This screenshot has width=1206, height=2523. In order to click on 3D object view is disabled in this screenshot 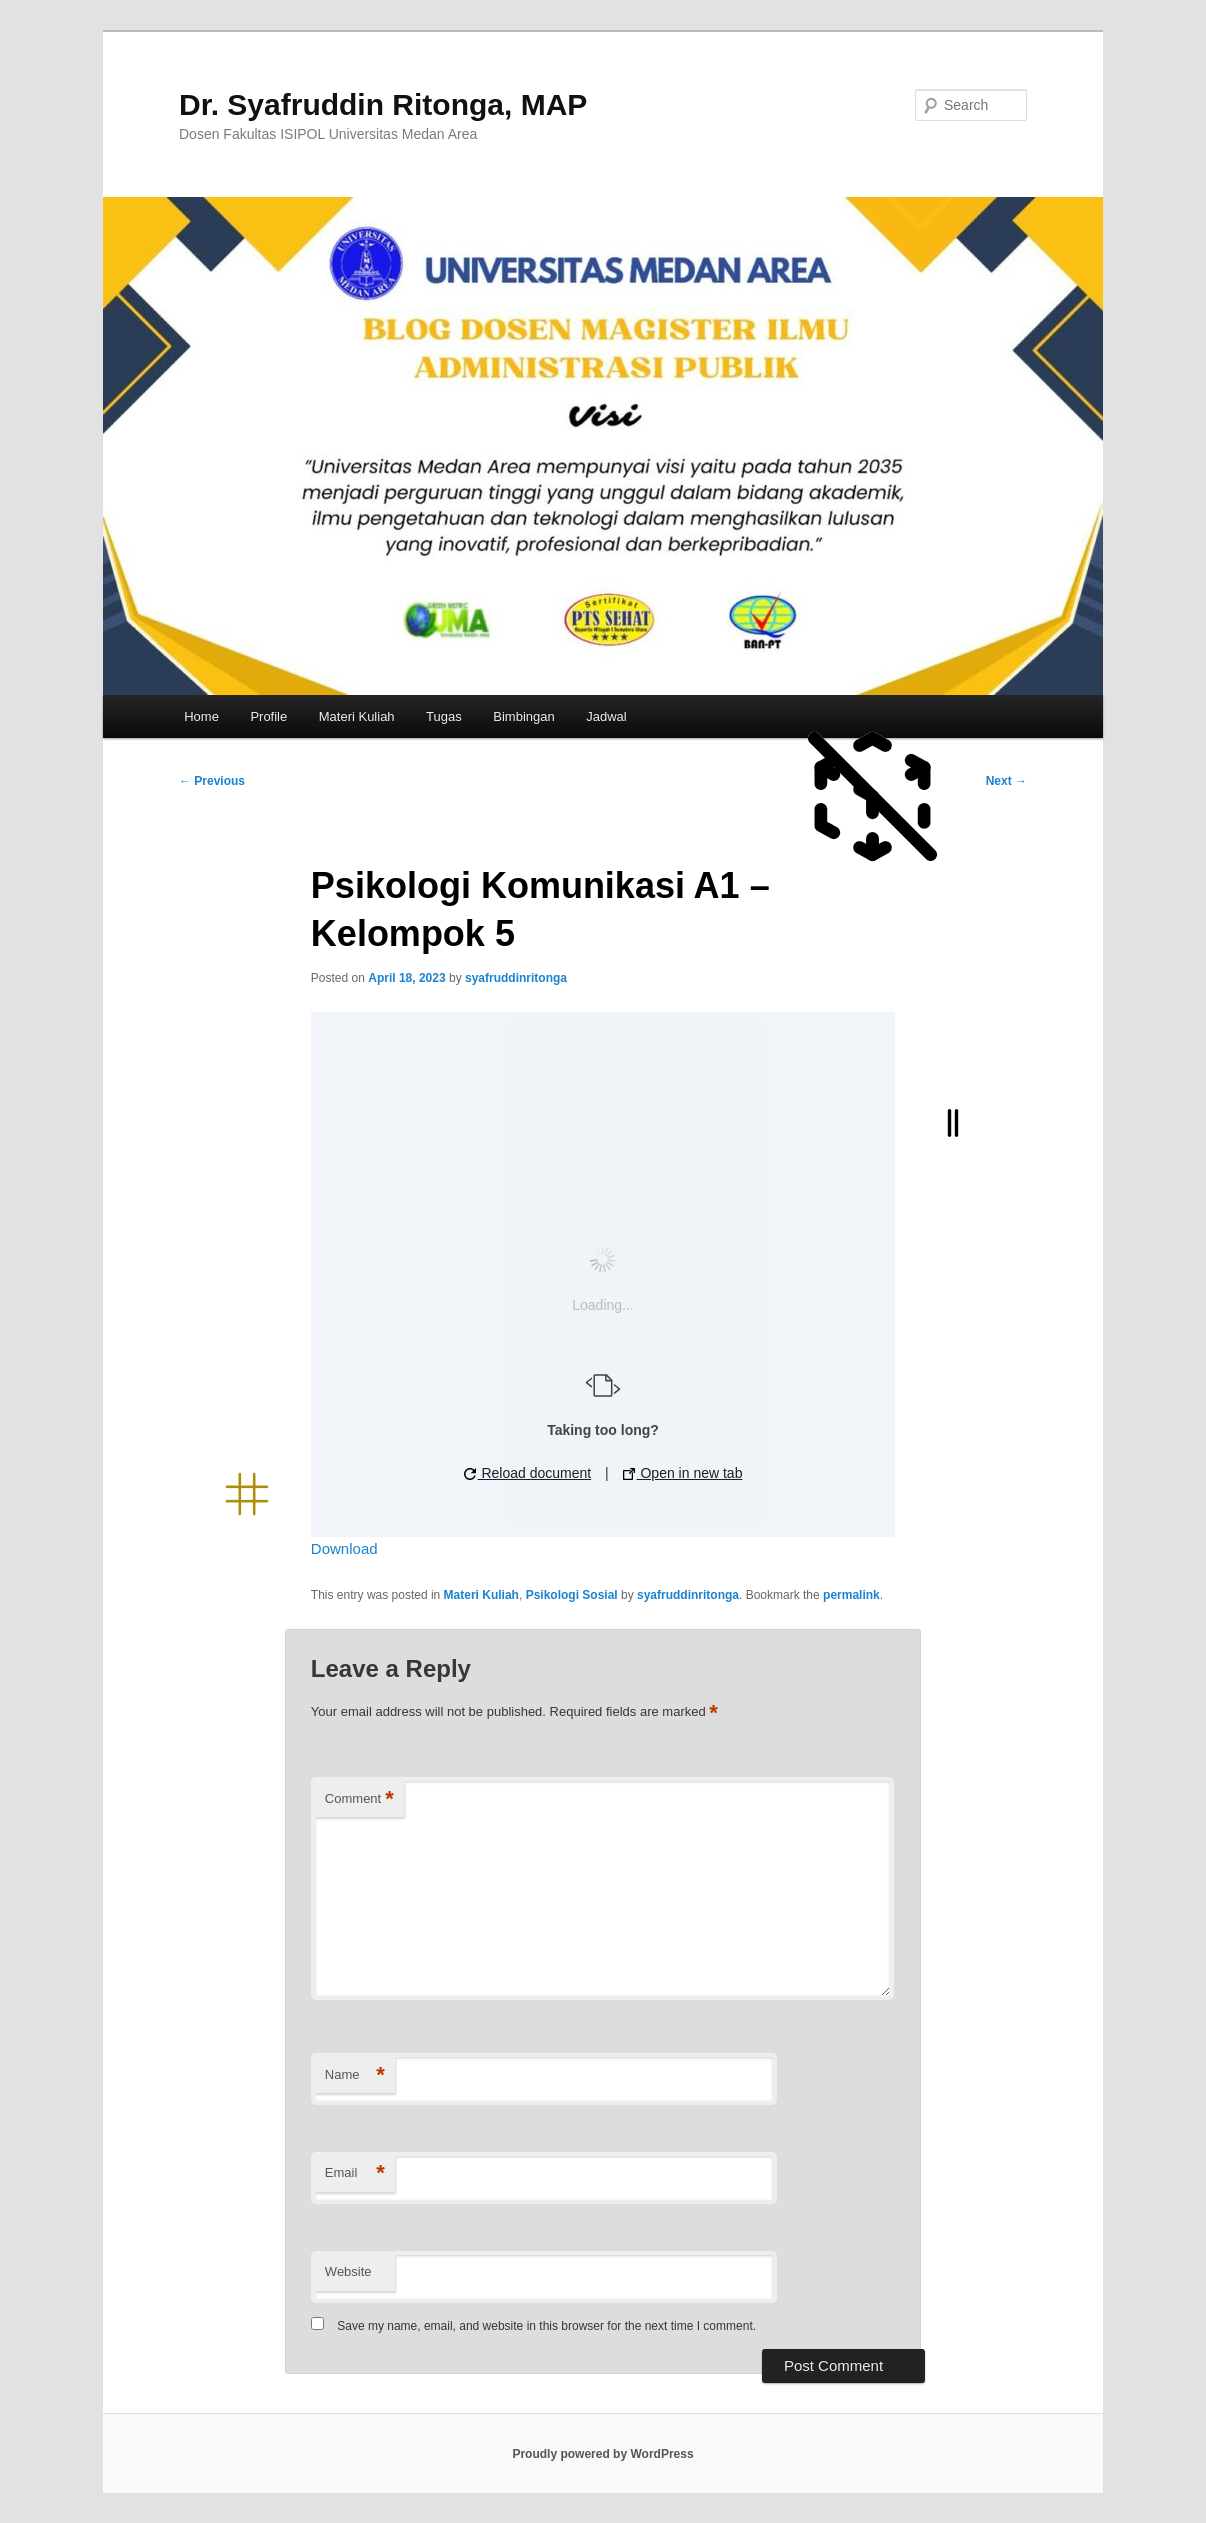, I will do `click(872, 796)`.